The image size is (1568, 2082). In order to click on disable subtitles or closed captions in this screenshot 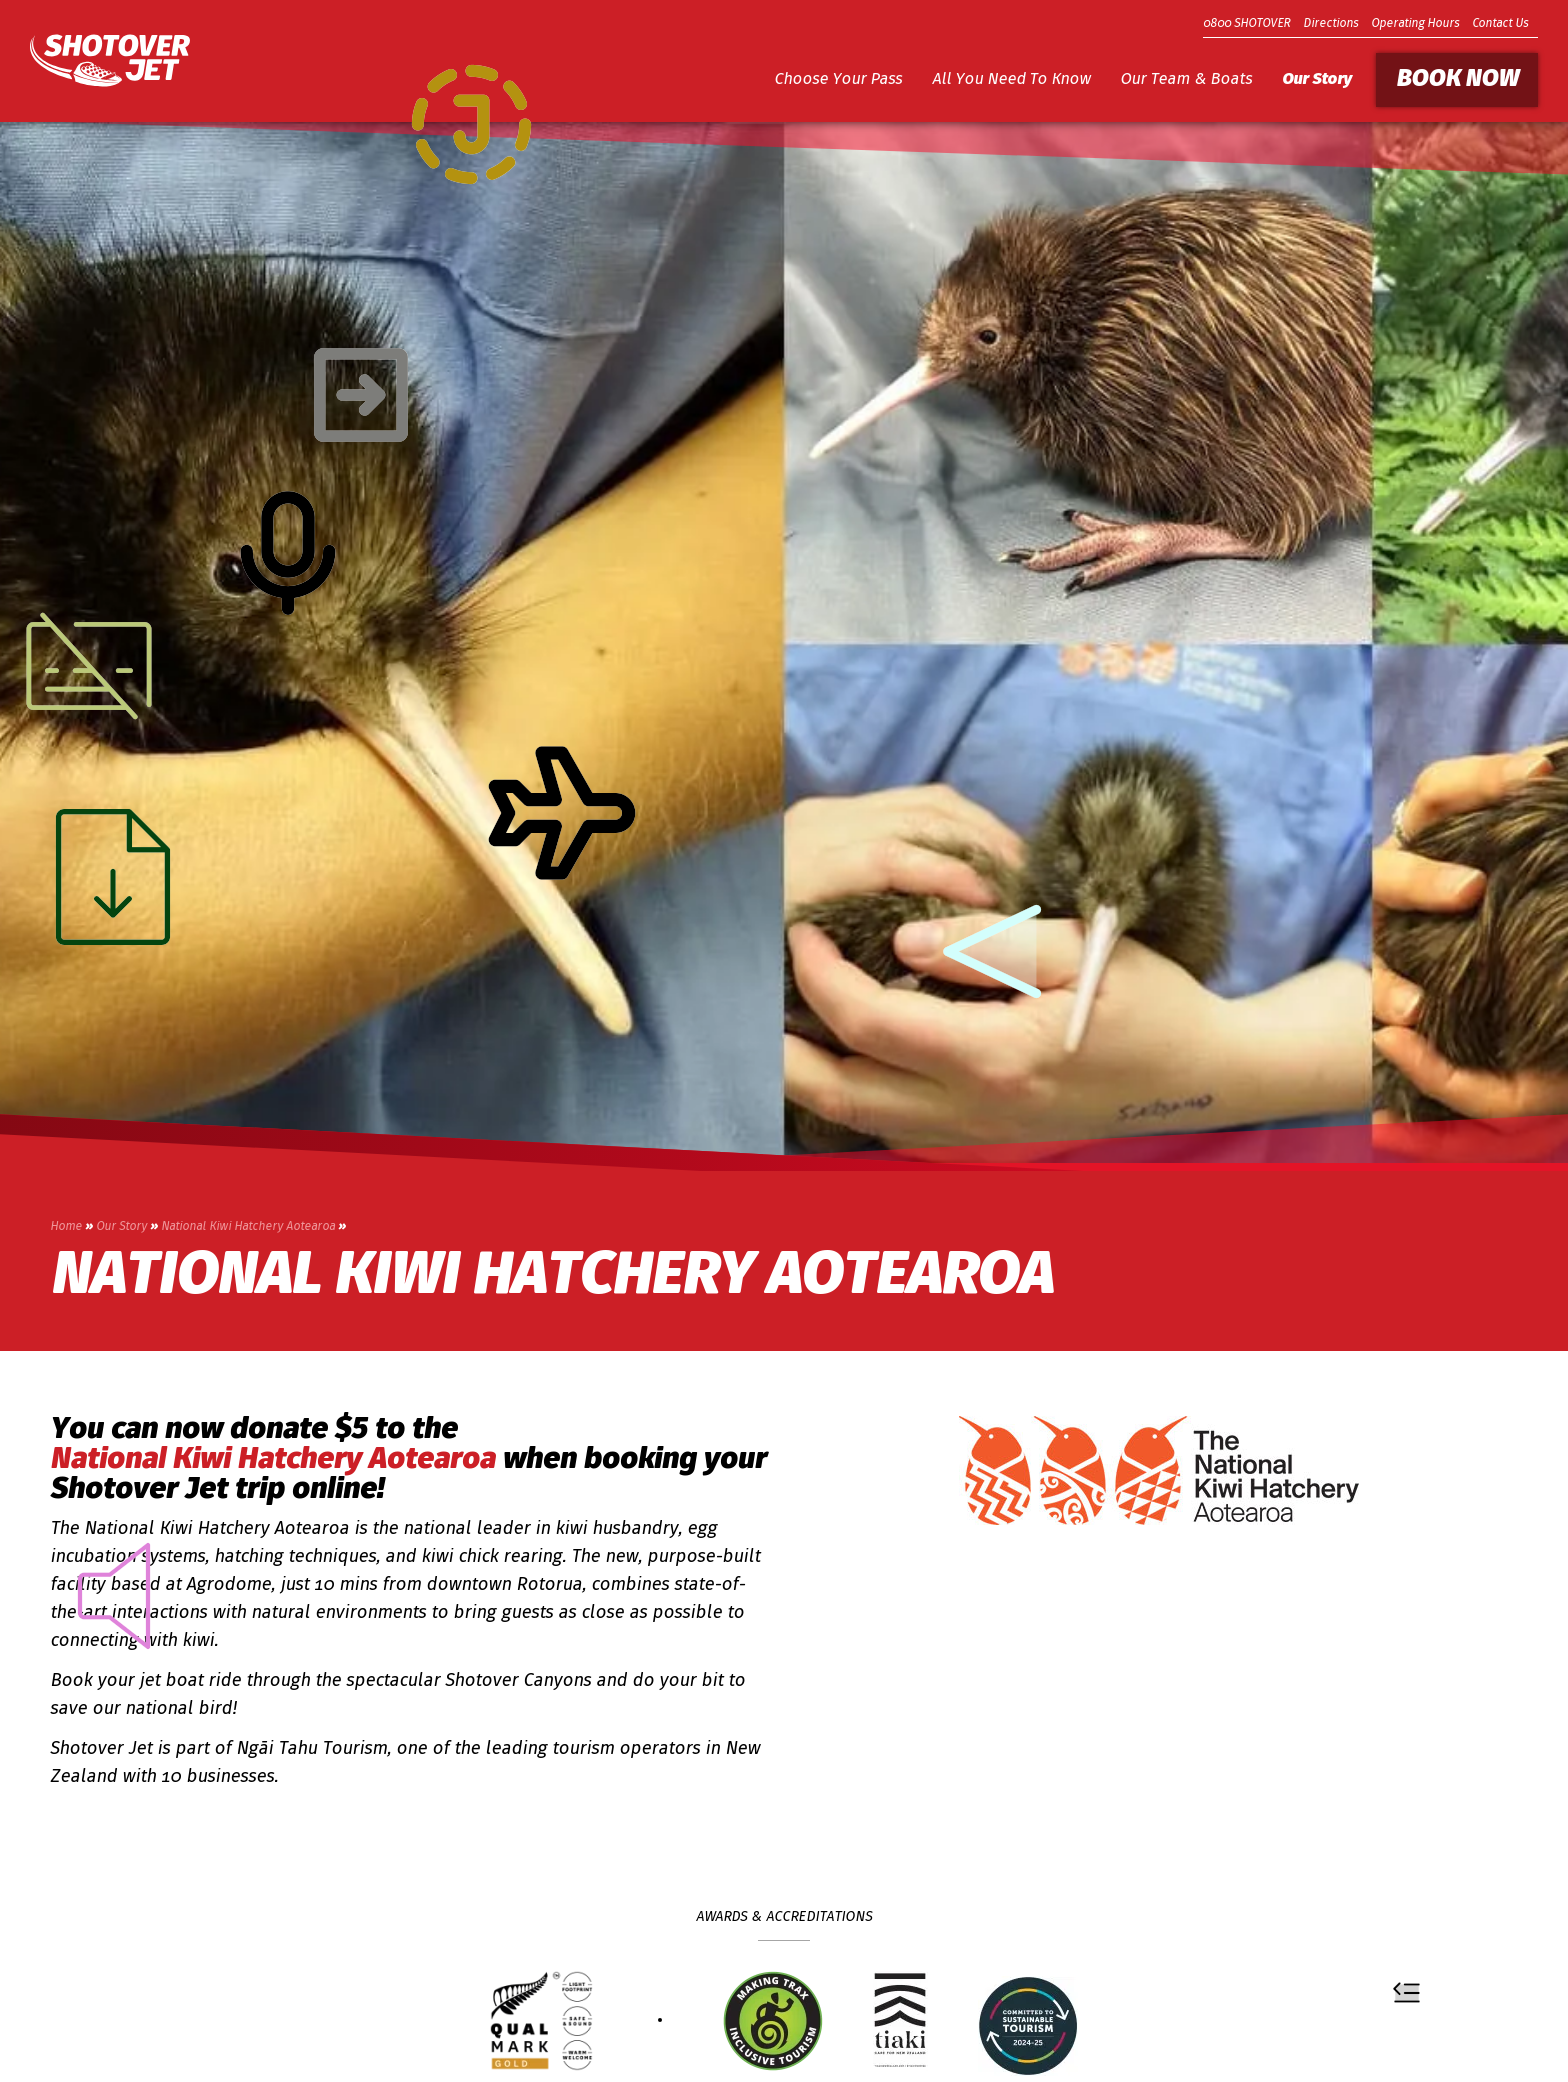, I will do `click(89, 666)`.